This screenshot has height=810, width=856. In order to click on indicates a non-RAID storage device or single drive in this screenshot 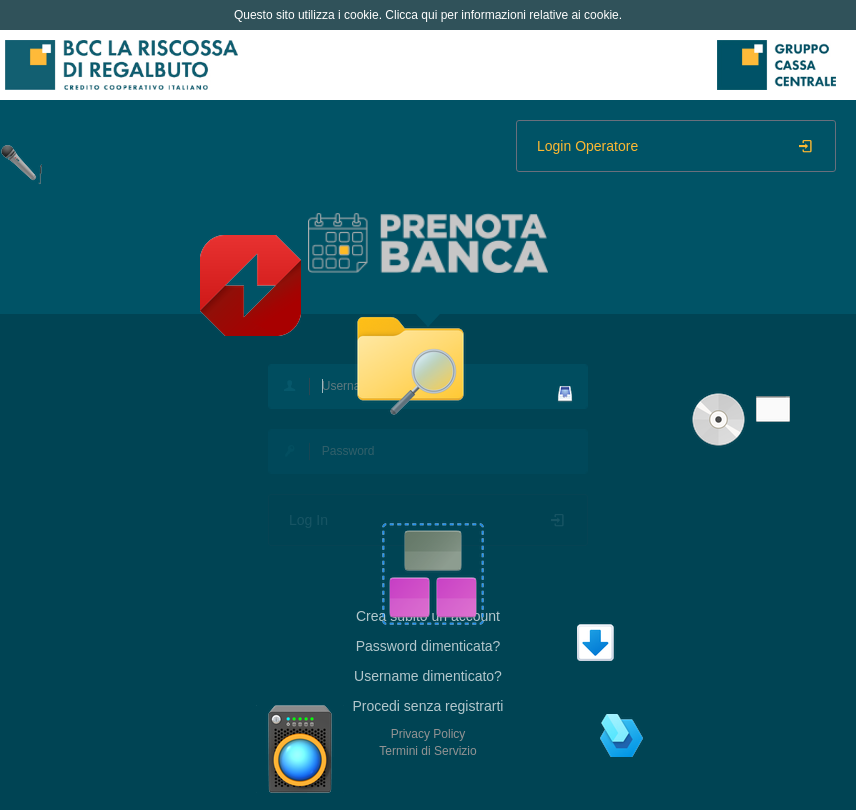, I will do `click(300, 749)`.